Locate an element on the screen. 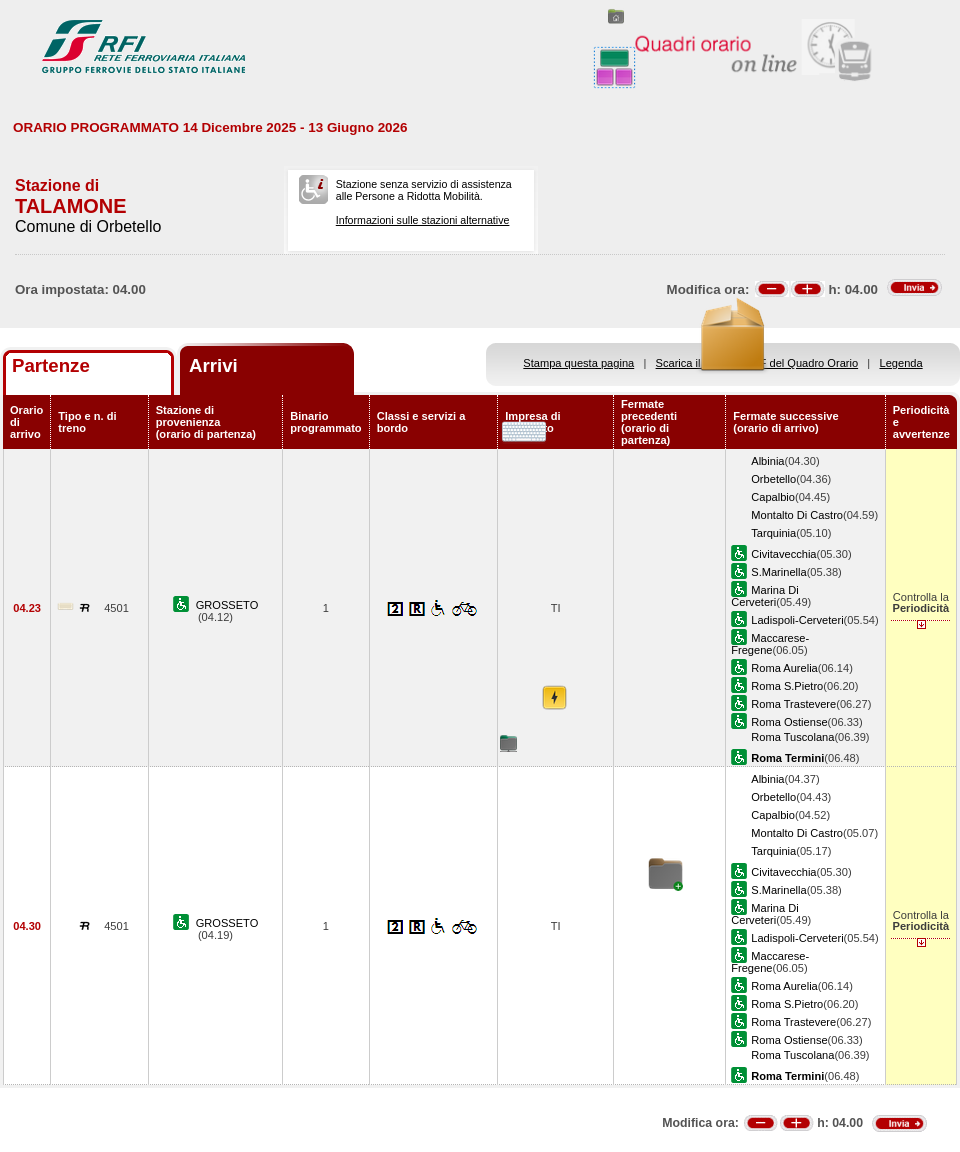 Image resolution: width=960 pixels, height=1152 pixels. access power management settings is located at coordinates (554, 697).